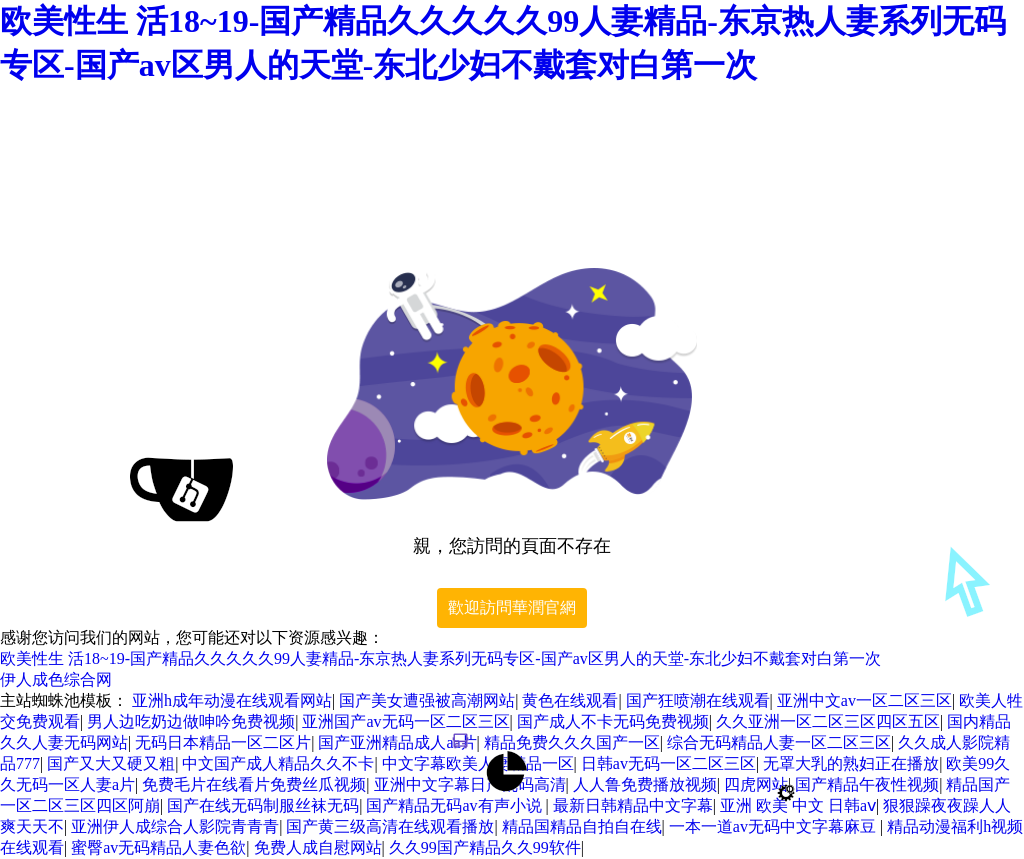 The image size is (1024, 859). What do you see at coordinates (181, 489) in the screenshot?
I see `open gitea git repository` at bounding box center [181, 489].